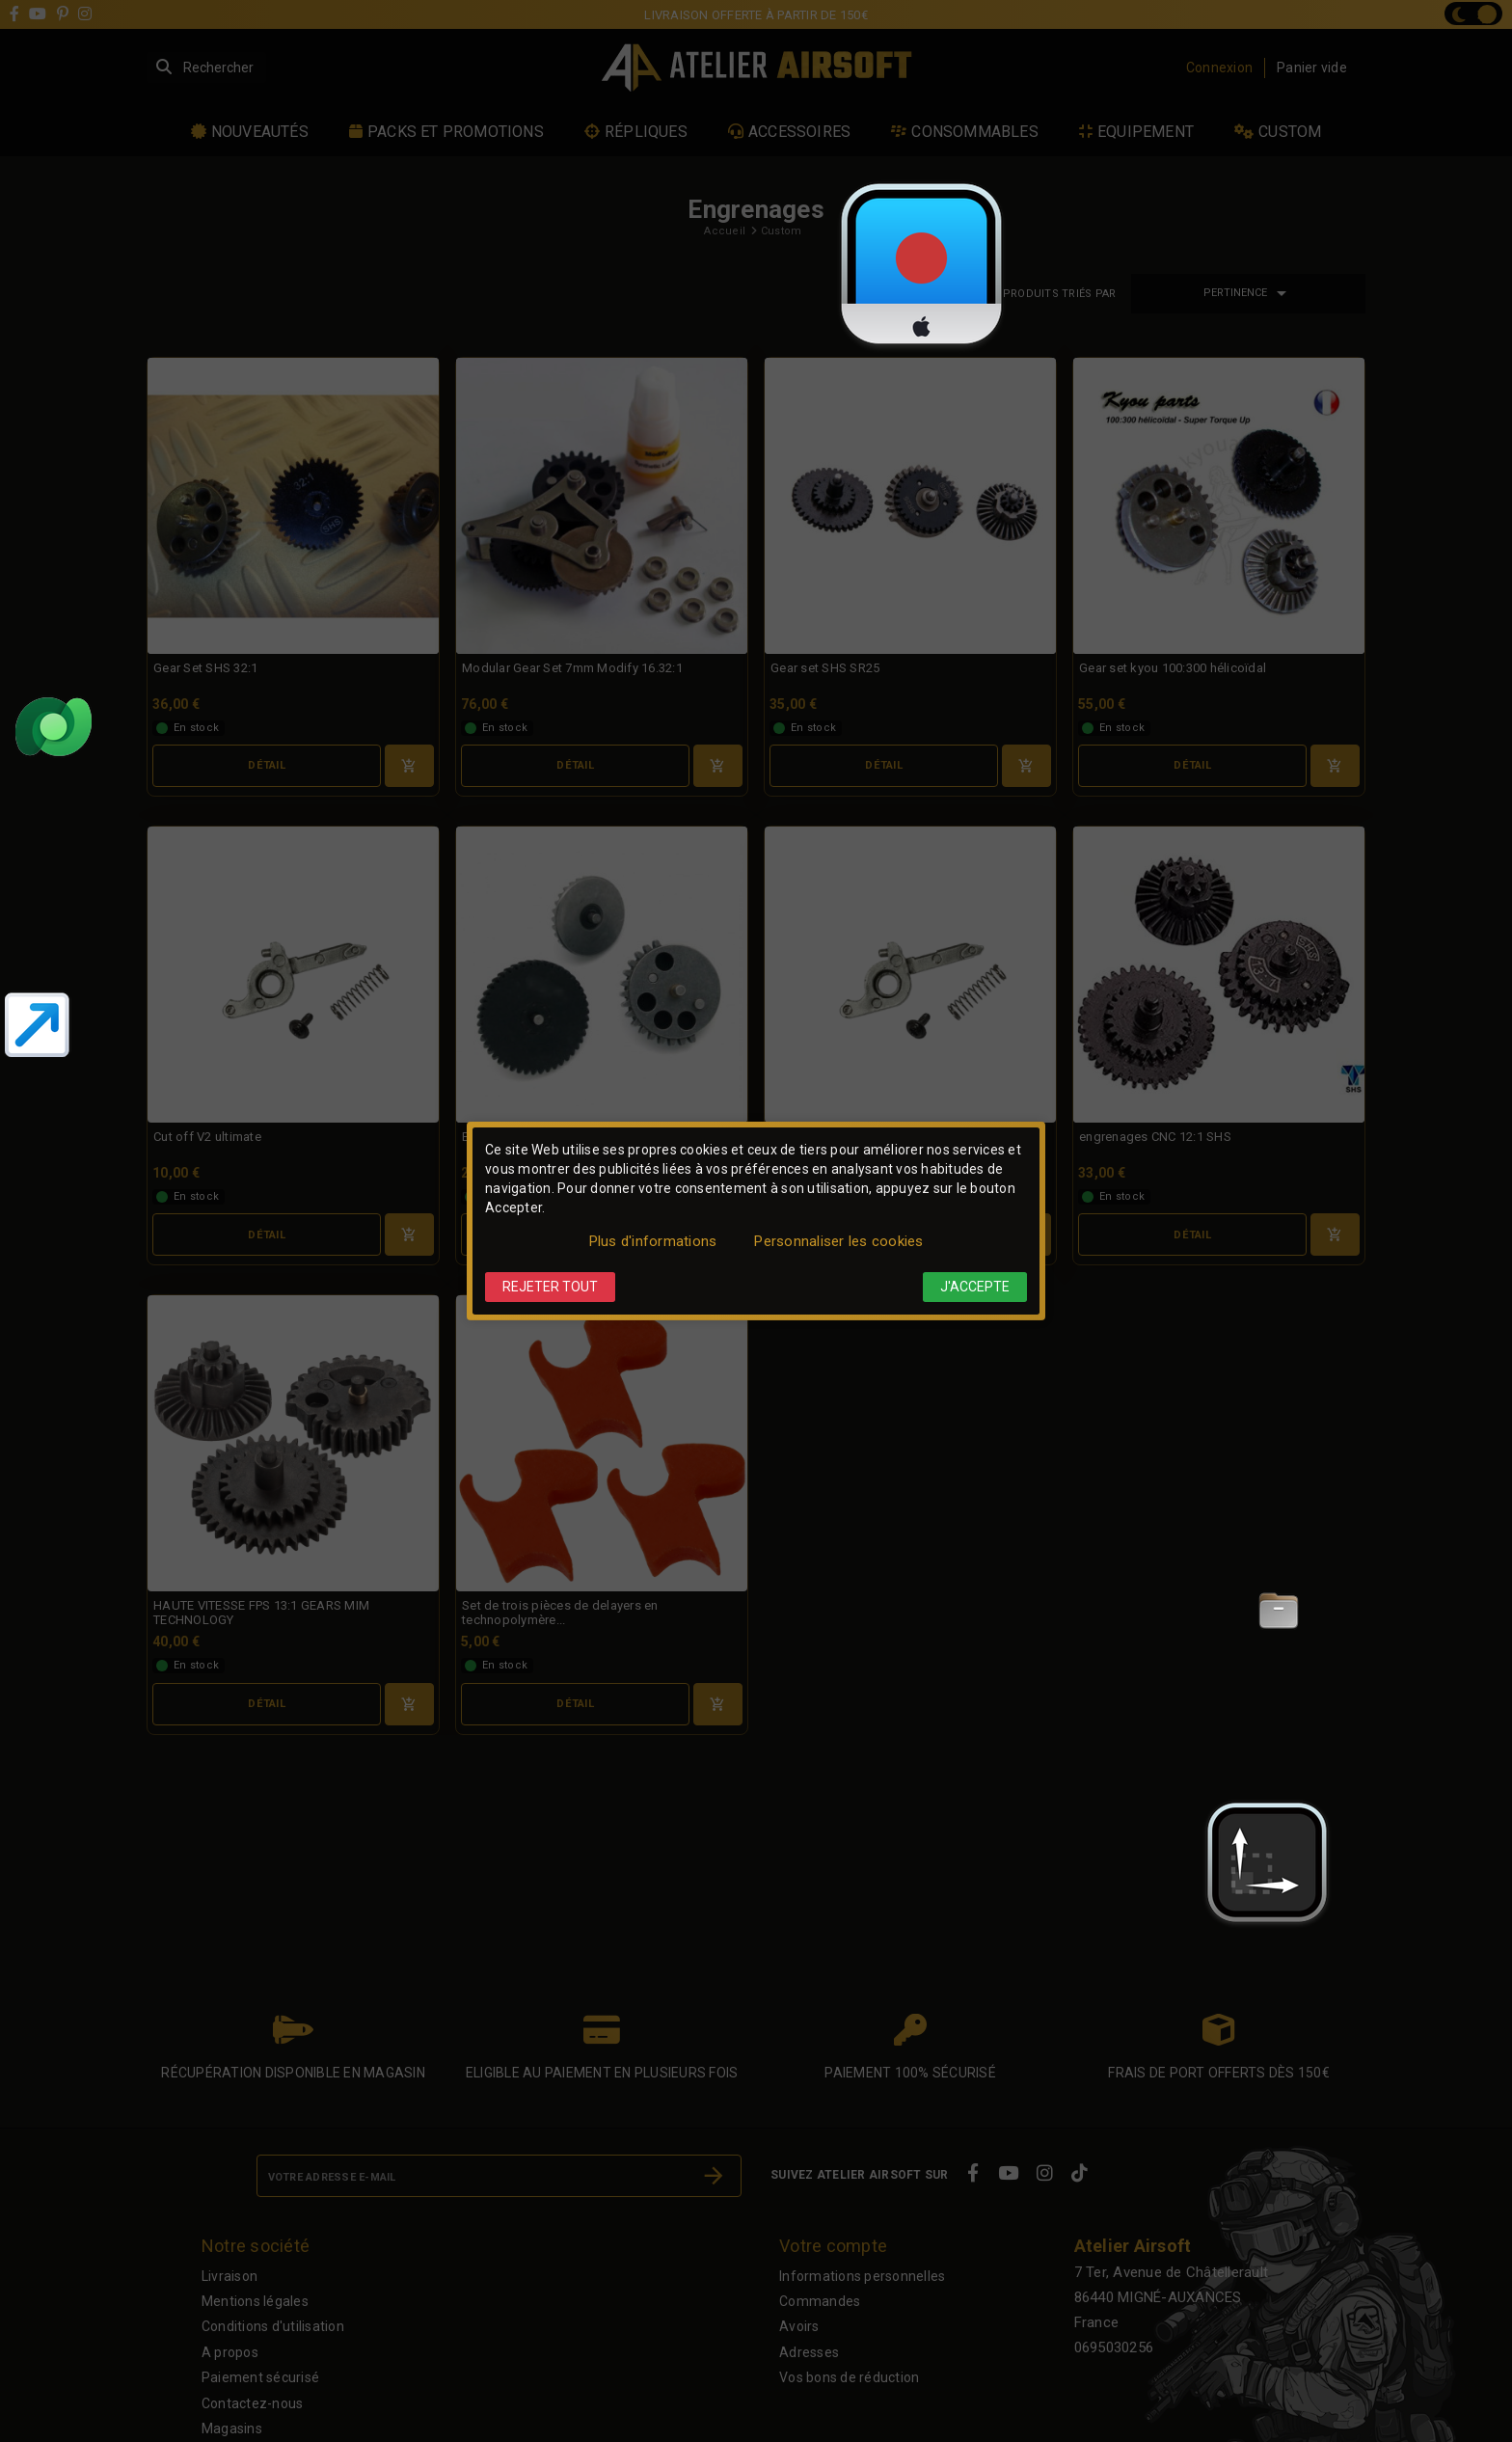  What do you see at coordinates (921, 263) in the screenshot?
I see `launch xwayland video bridge for screen sharing` at bounding box center [921, 263].